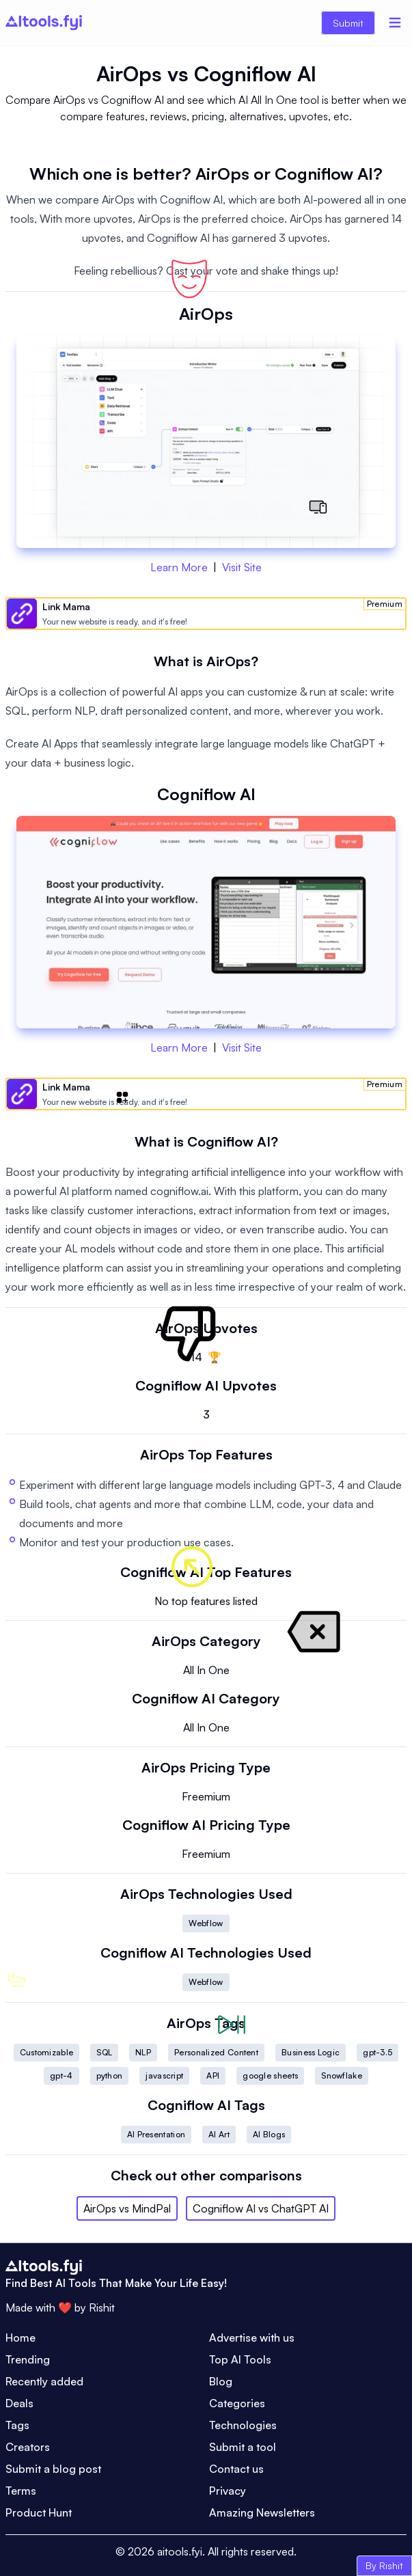 The width and height of the screenshot is (412, 2576). I want to click on add a new widget or module, so click(122, 1097).